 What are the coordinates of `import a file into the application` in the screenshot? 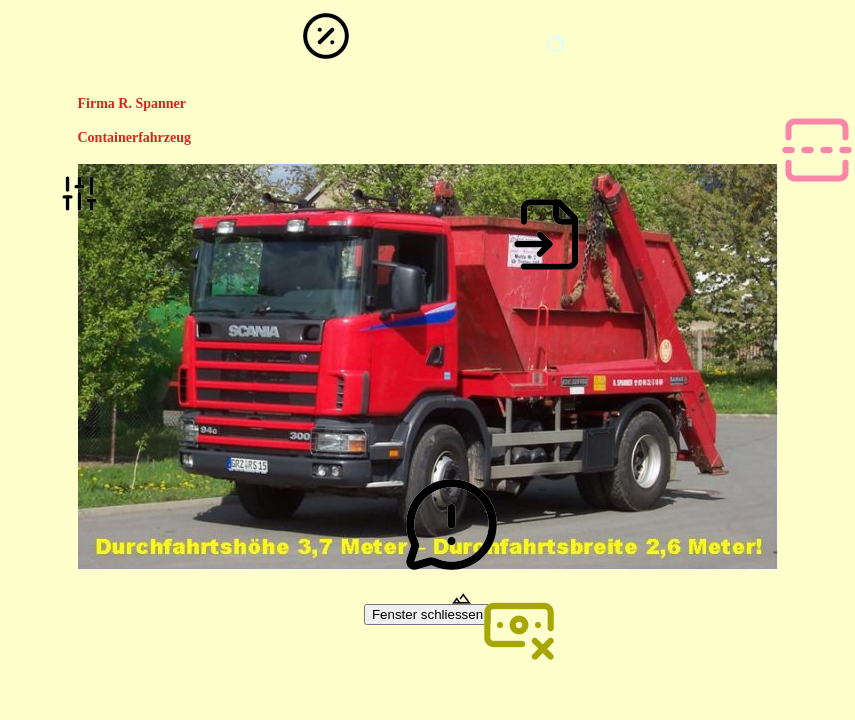 It's located at (549, 234).